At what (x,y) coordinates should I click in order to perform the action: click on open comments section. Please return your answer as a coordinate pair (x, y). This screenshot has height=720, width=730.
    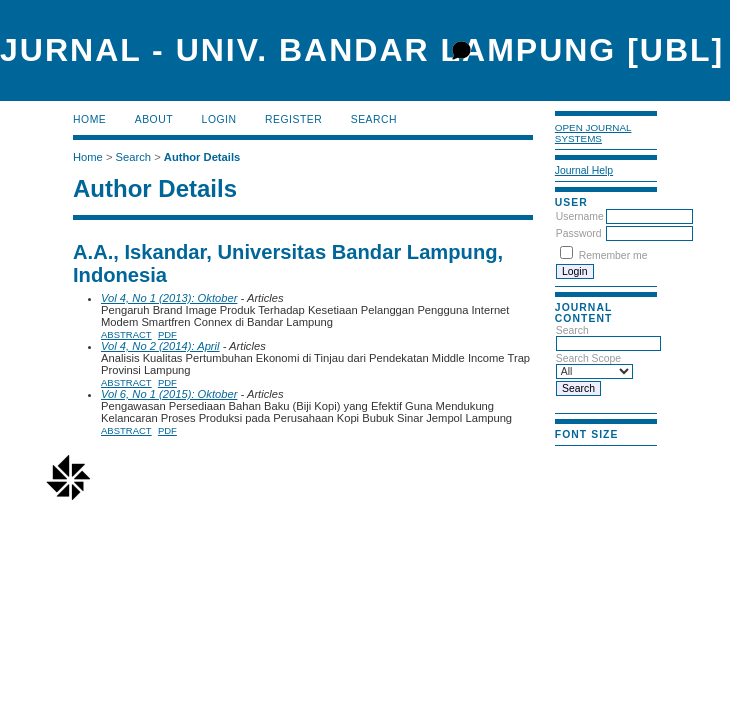
    Looking at the image, I should click on (461, 50).